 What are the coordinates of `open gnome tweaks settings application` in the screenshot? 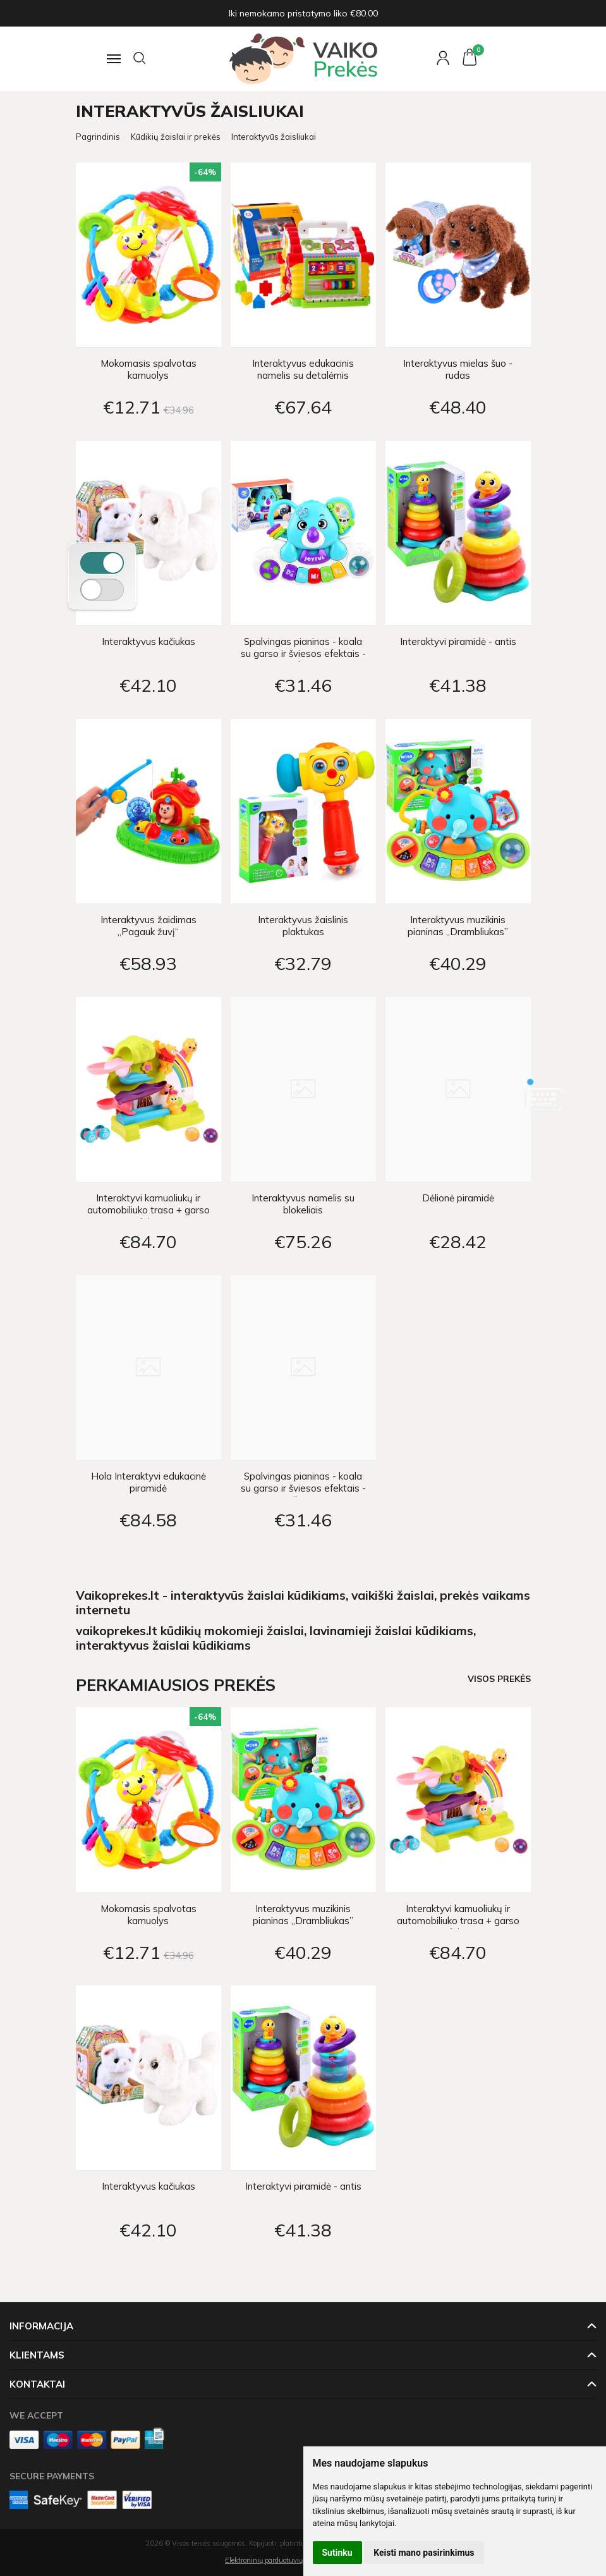 It's located at (102, 576).